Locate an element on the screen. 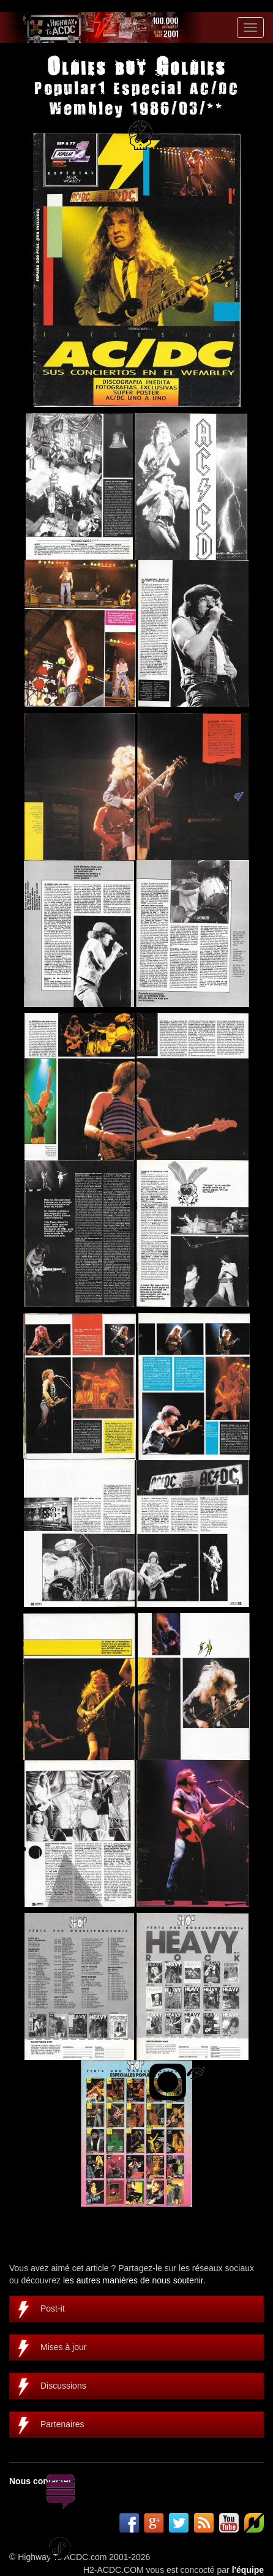 Image resolution: width=273 pixels, height=2576 pixels. Fedora Linux operating system logo is located at coordinates (59, 2548).